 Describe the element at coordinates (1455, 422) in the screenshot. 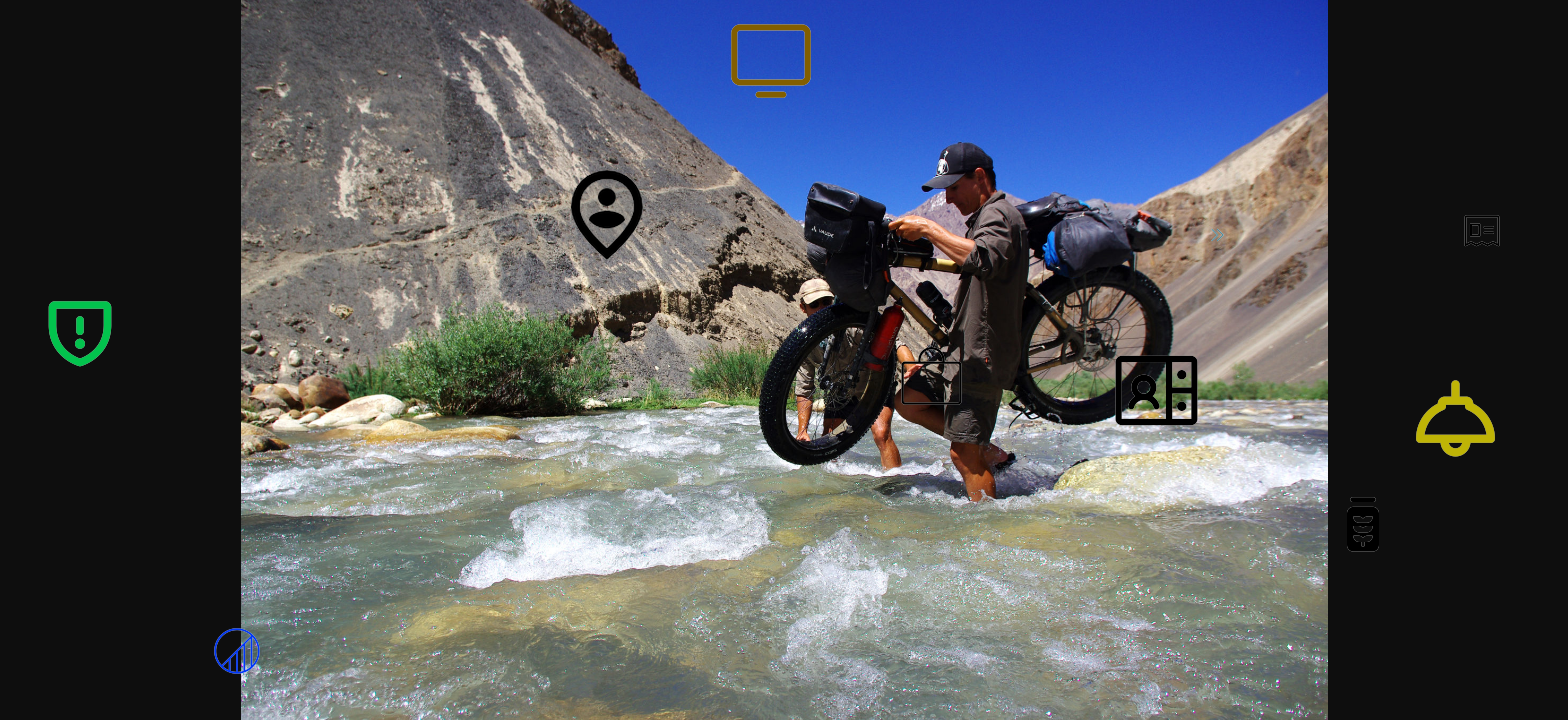

I see `toggle pendant lamp or ceiling light` at that location.